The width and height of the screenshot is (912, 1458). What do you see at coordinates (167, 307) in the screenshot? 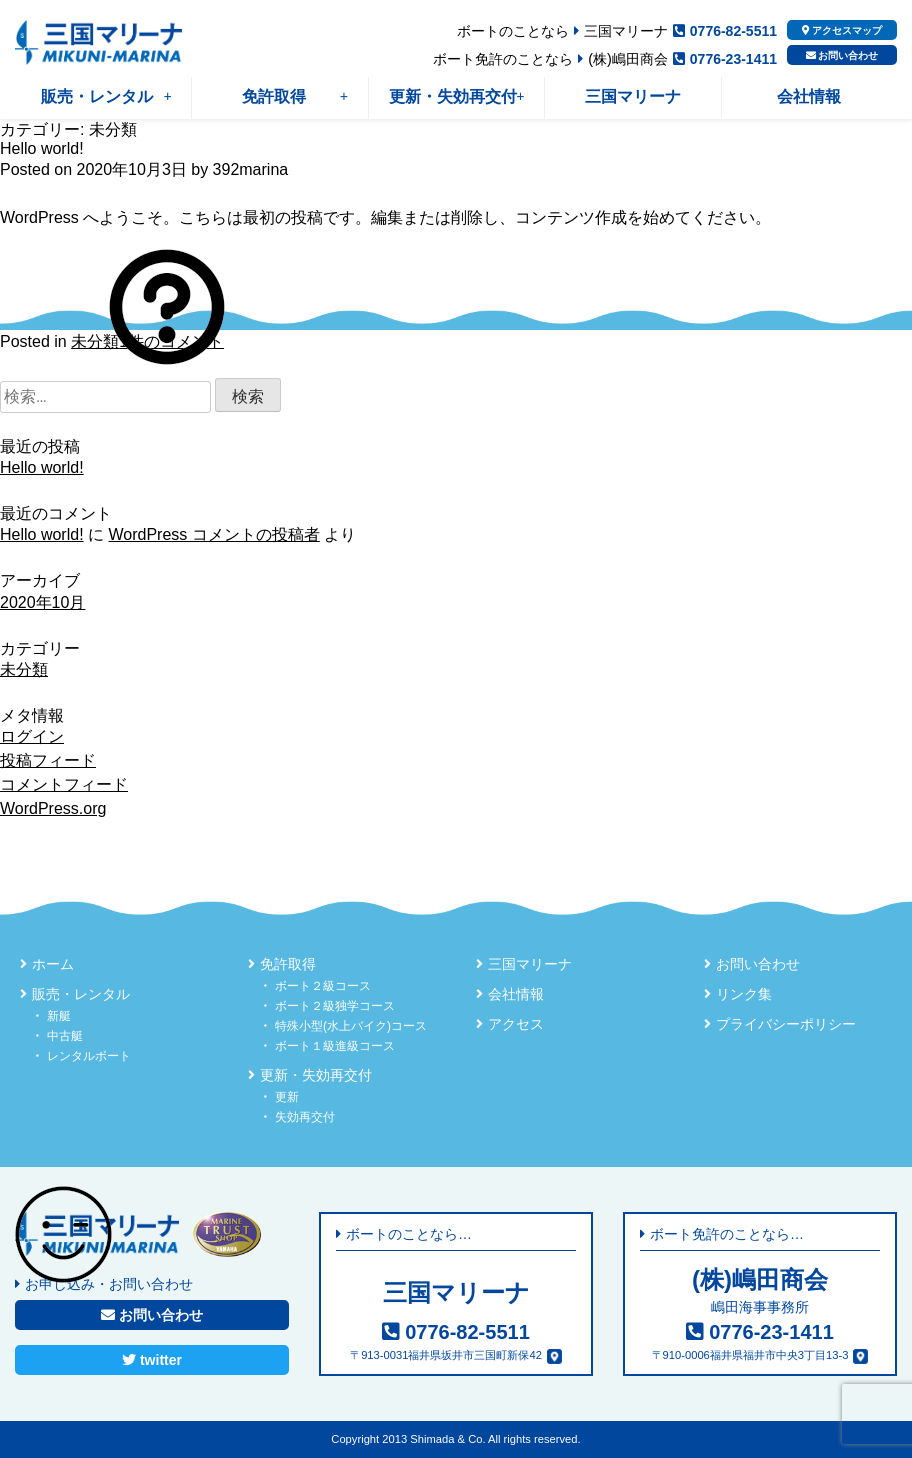
I see `access help or FAQ section` at bounding box center [167, 307].